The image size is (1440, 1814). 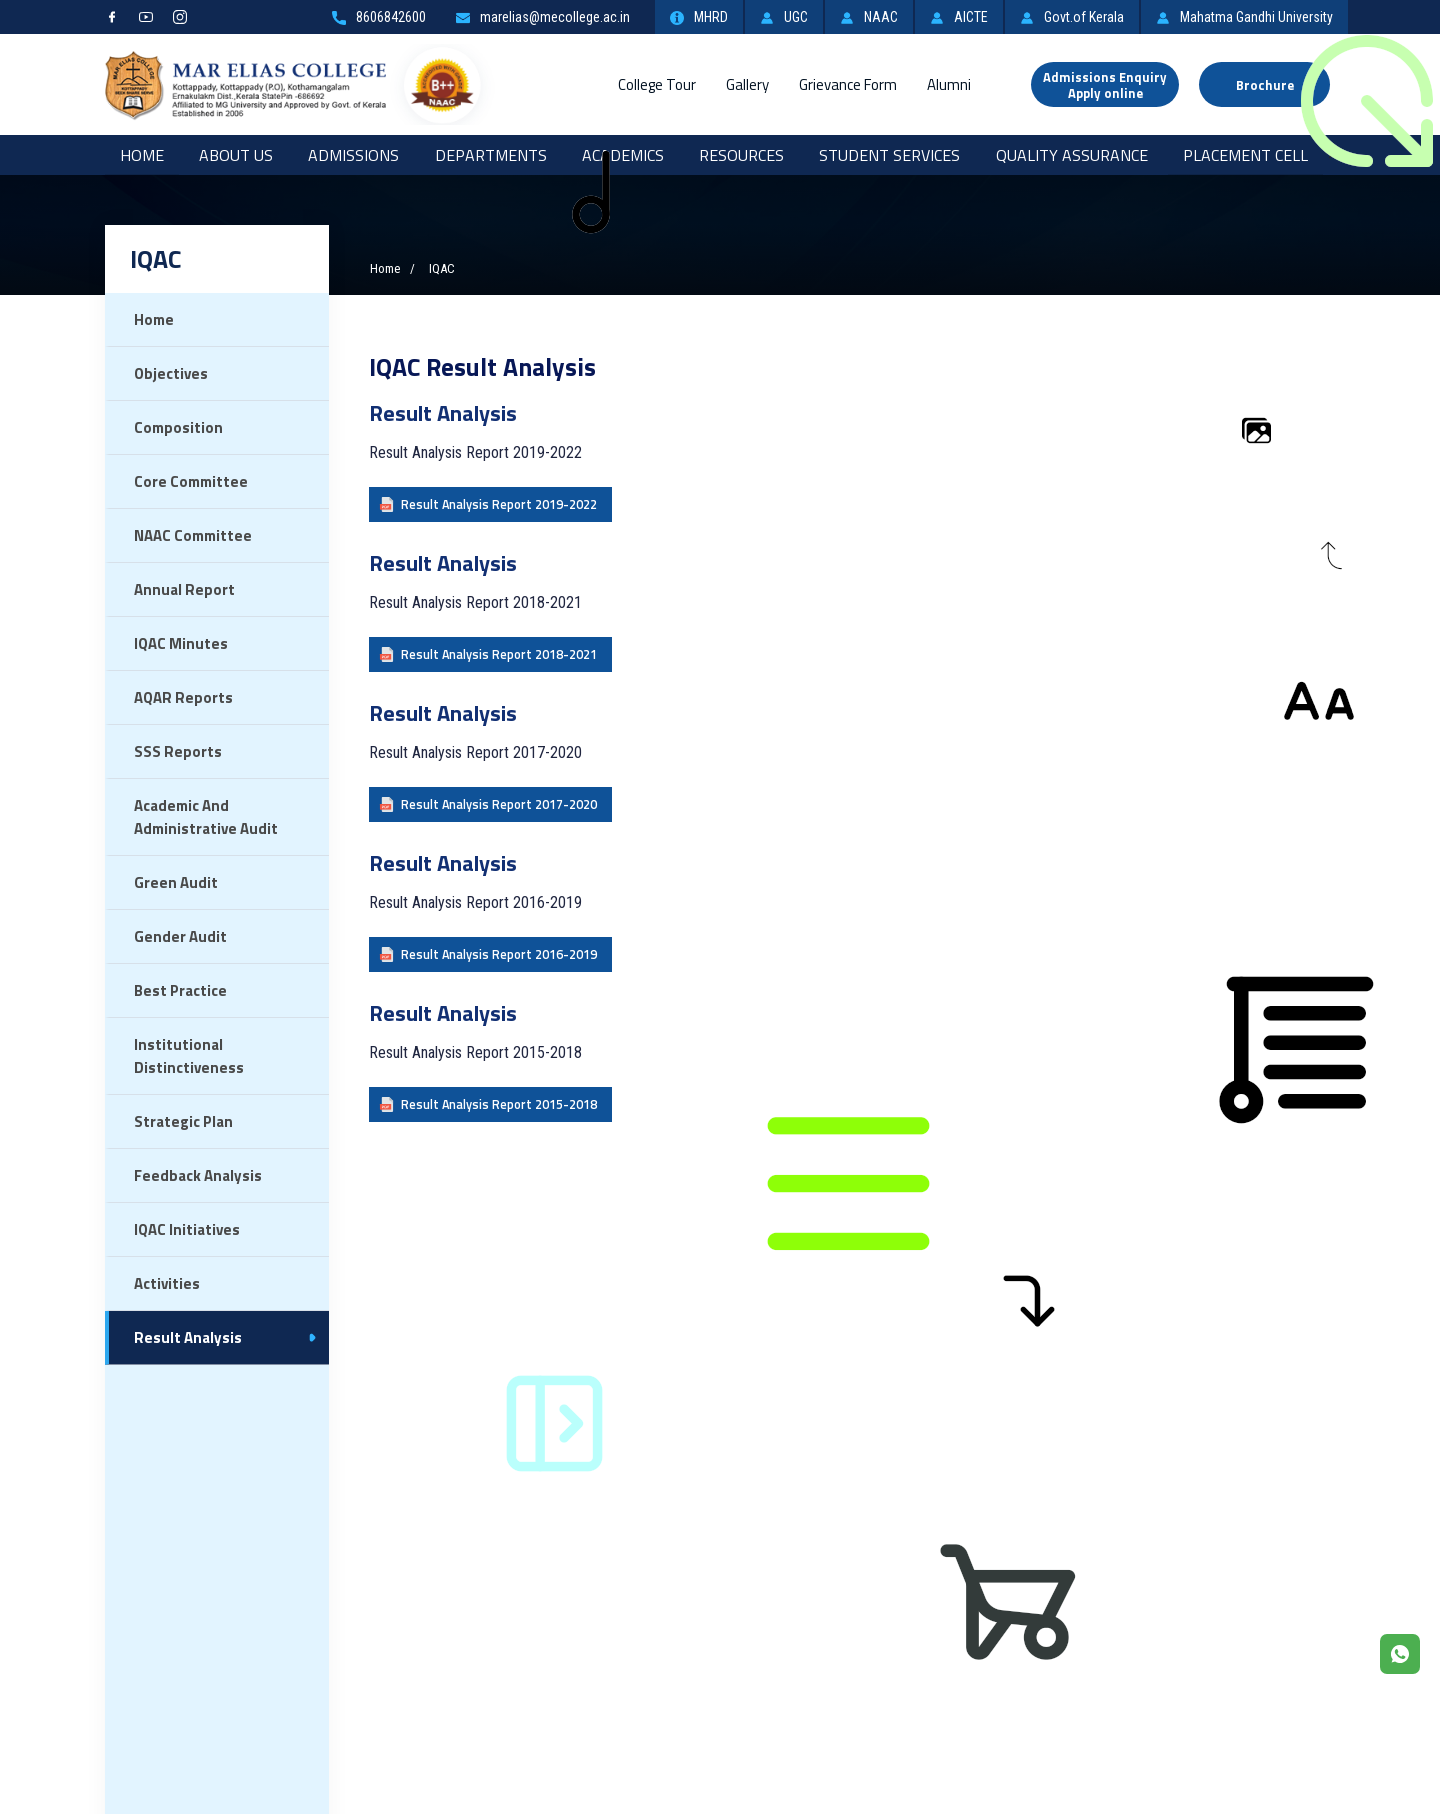 What do you see at coordinates (1011, 1602) in the screenshot?
I see `access gardening or outdoor supplies` at bounding box center [1011, 1602].